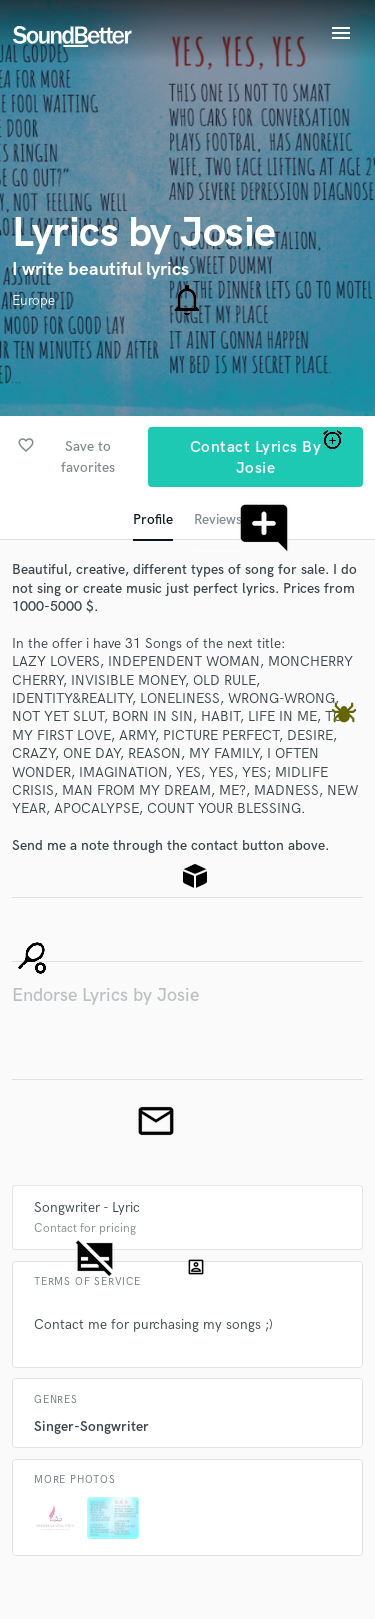 The height and width of the screenshot is (1619, 375). What do you see at coordinates (195, 876) in the screenshot?
I see `view 3D model or object` at bounding box center [195, 876].